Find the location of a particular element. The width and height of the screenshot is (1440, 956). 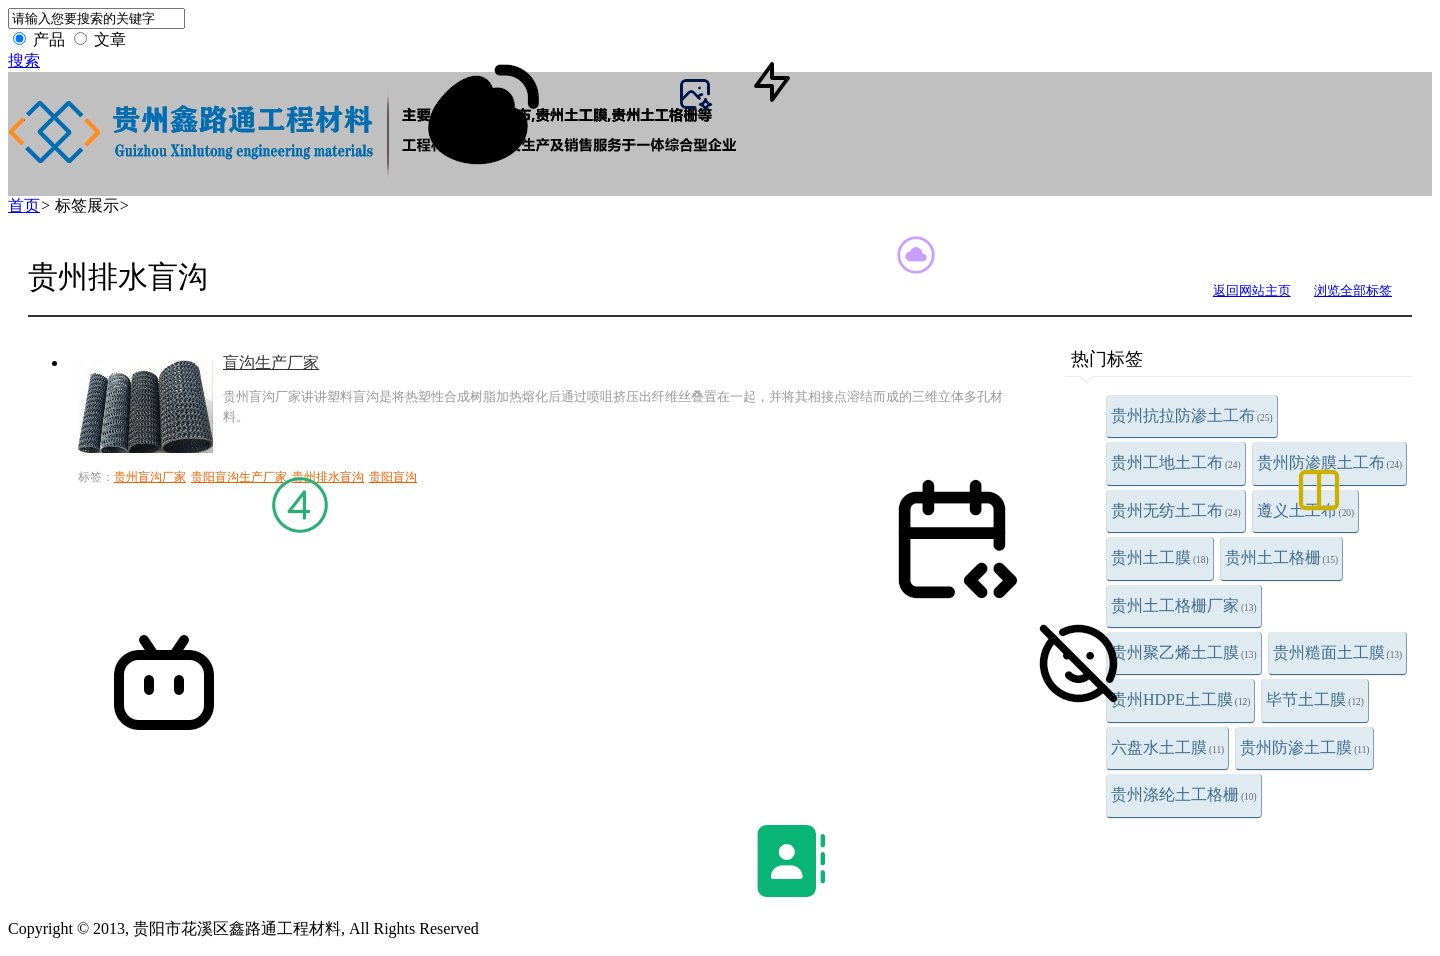

open bilibili video streaming app is located at coordinates (164, 685).